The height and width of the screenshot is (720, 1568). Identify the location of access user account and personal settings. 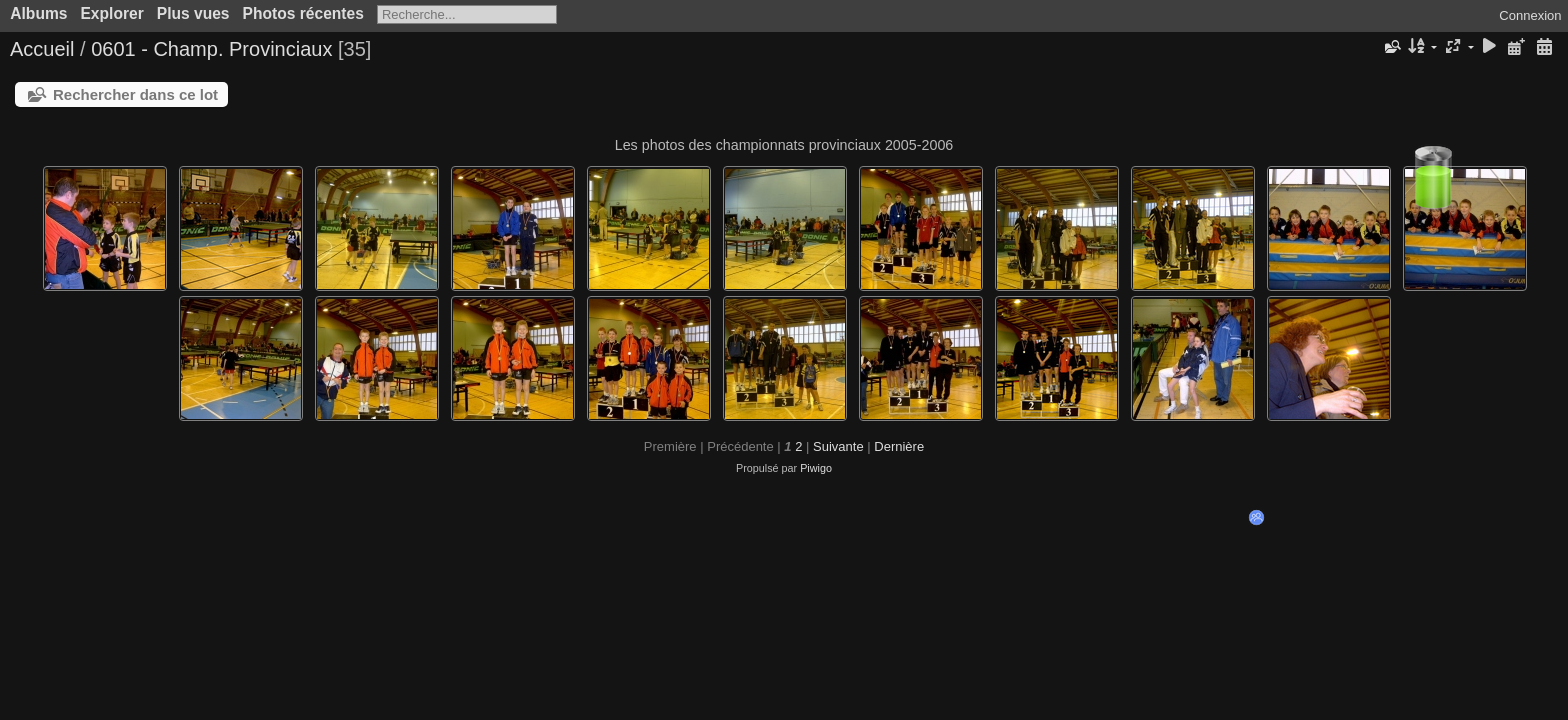
(1256, 517).